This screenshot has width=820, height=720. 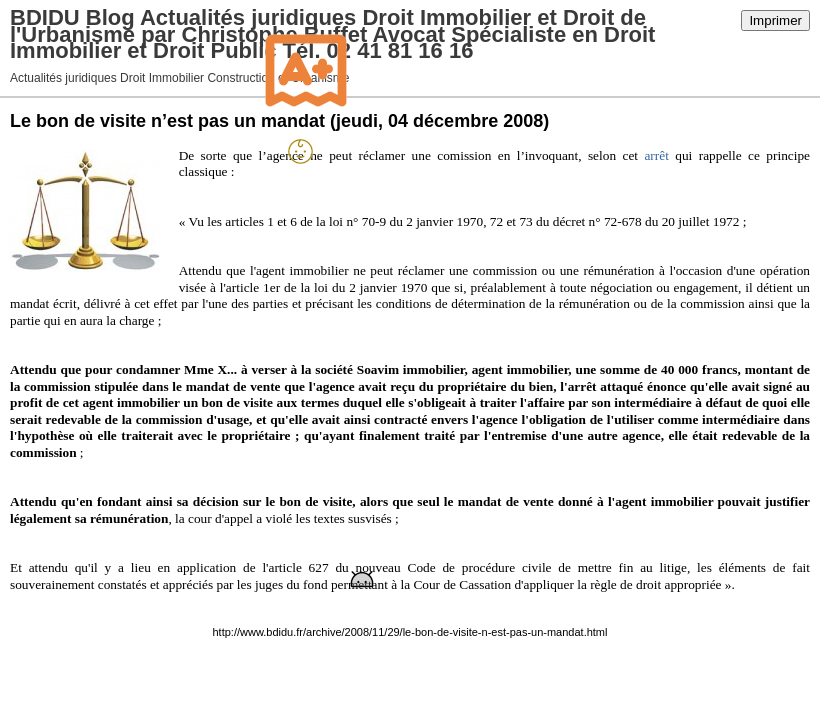 I want to click on android operating system indicator, so click(x=362, y=580).